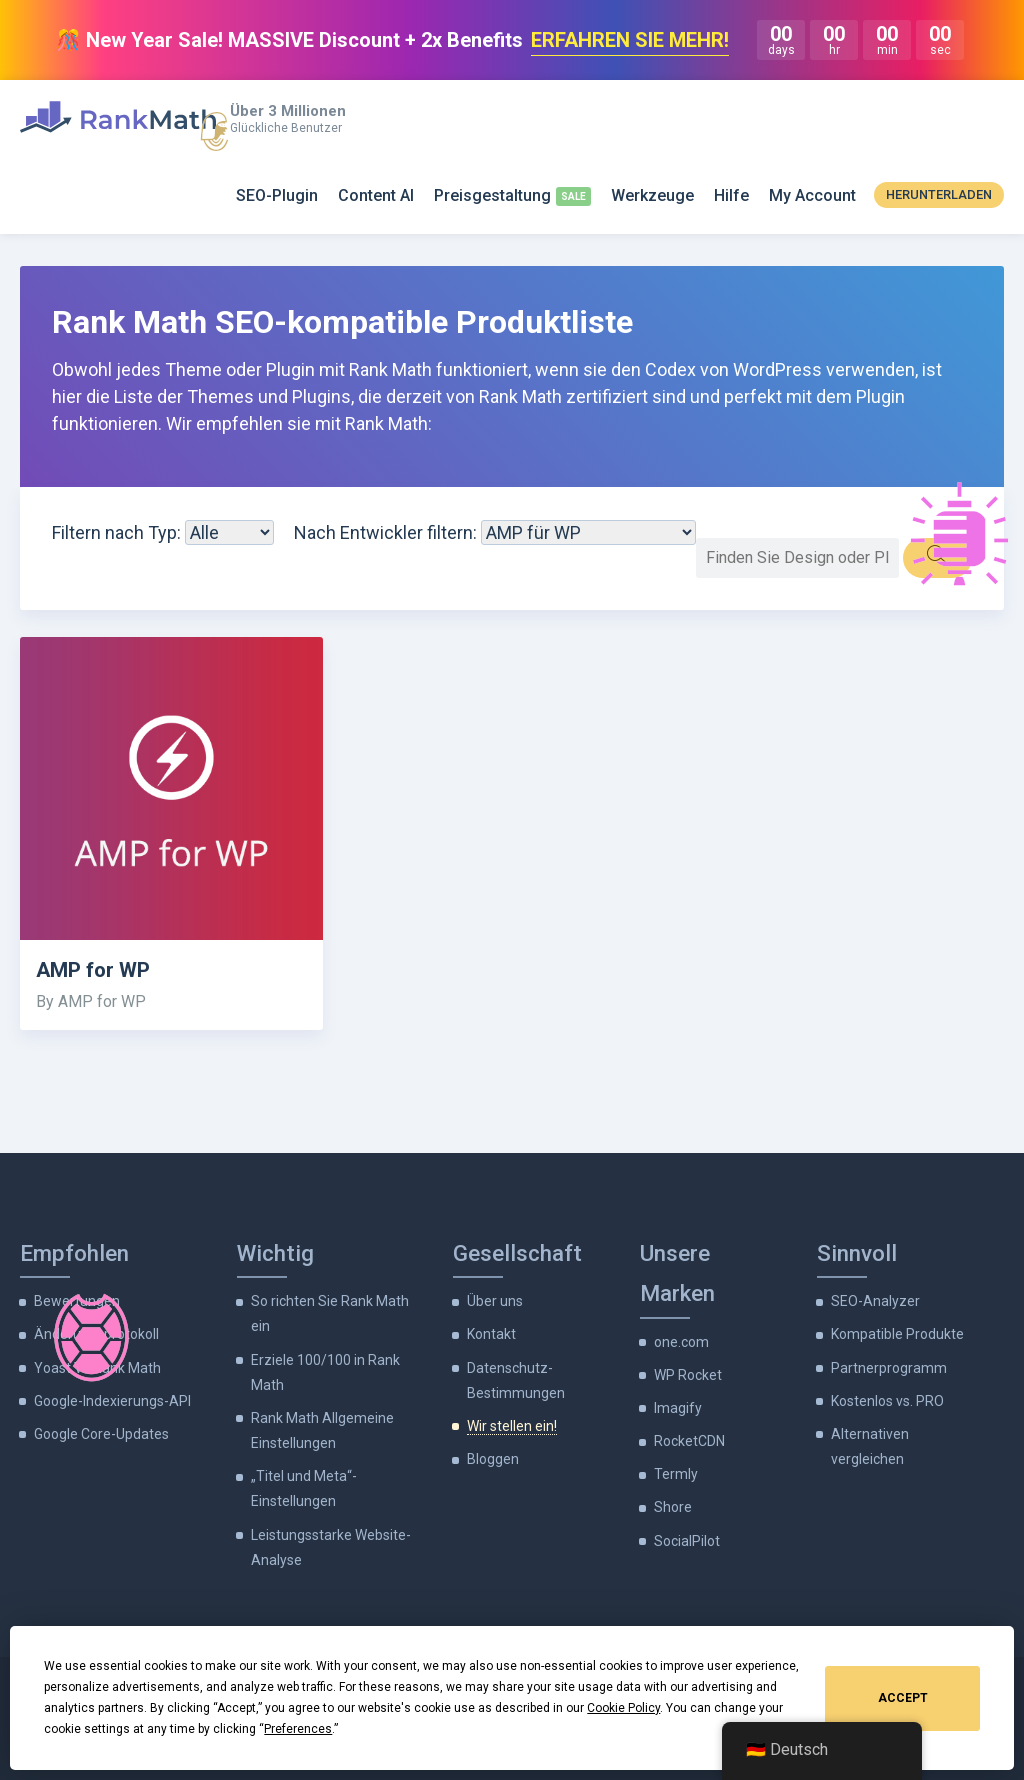 Image resolution: width=1024 pixels, height=1780 pixels. What do you see at coordinates (959, 533) in the screenshot?
I see `access asian or lunar new year themed content` at bounding box center [959, 533].